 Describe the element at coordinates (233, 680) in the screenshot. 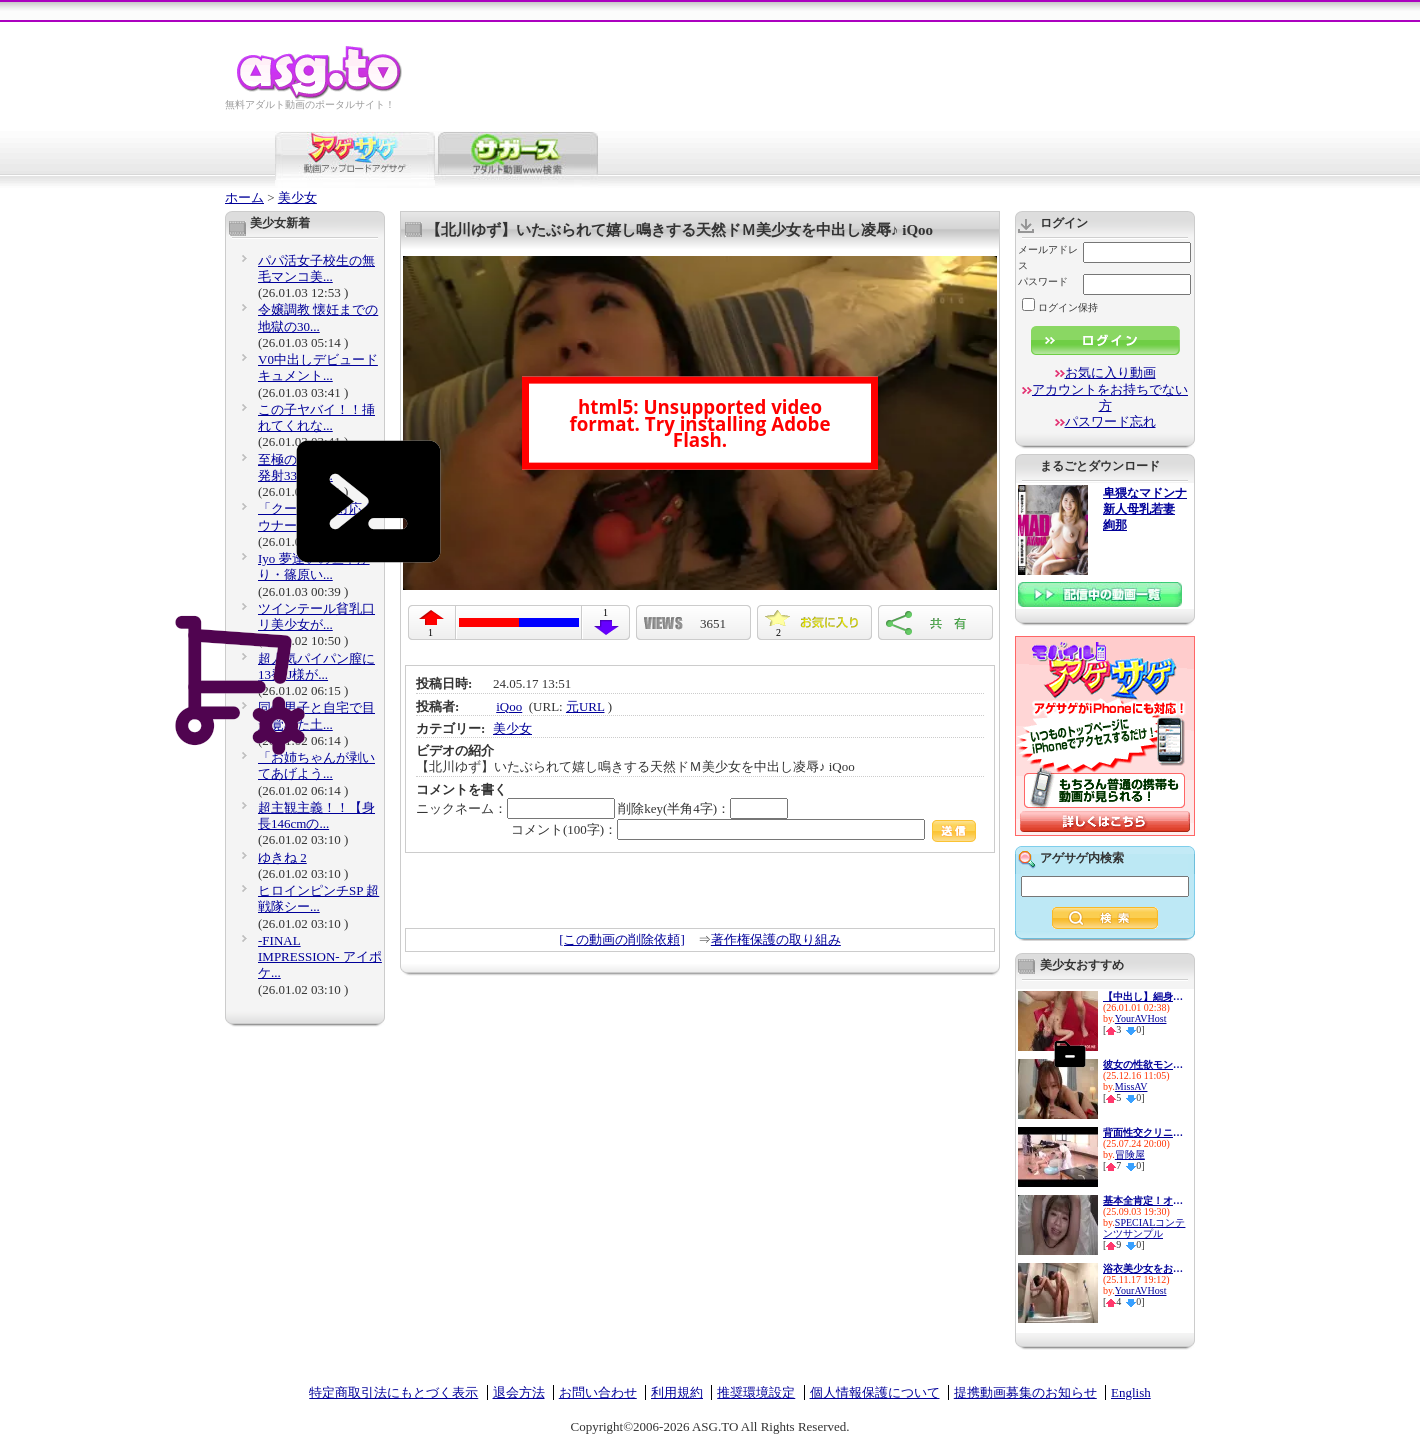

I see `access shopping cart settings` at that location.